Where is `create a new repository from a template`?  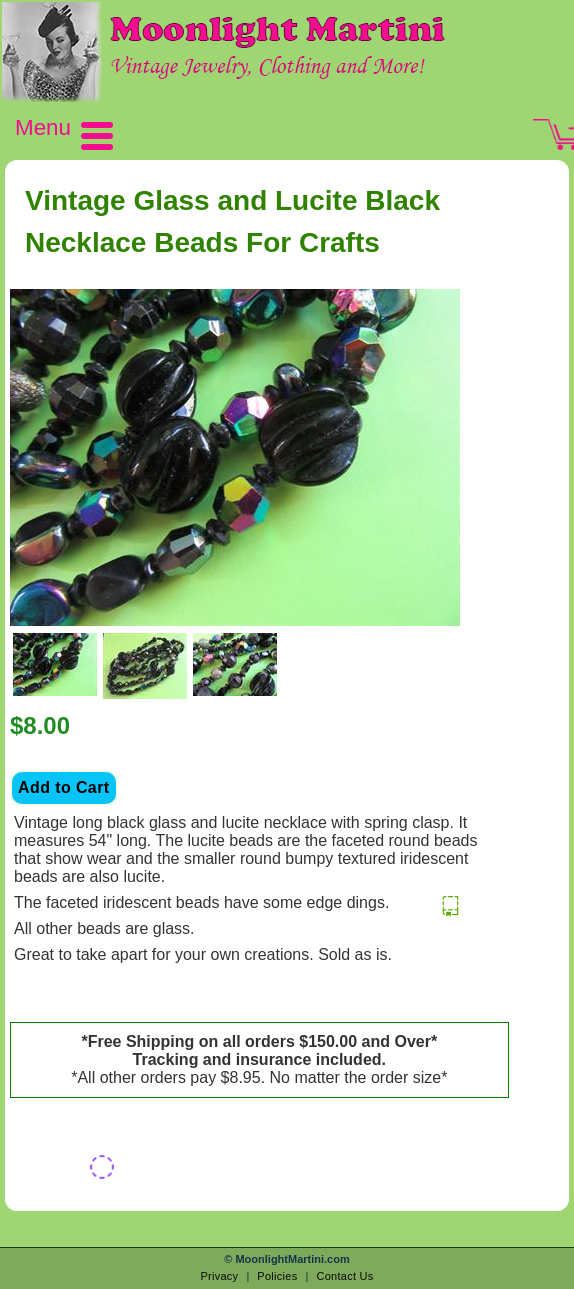 create a new repository from a template is located at coordinates (450, 906).